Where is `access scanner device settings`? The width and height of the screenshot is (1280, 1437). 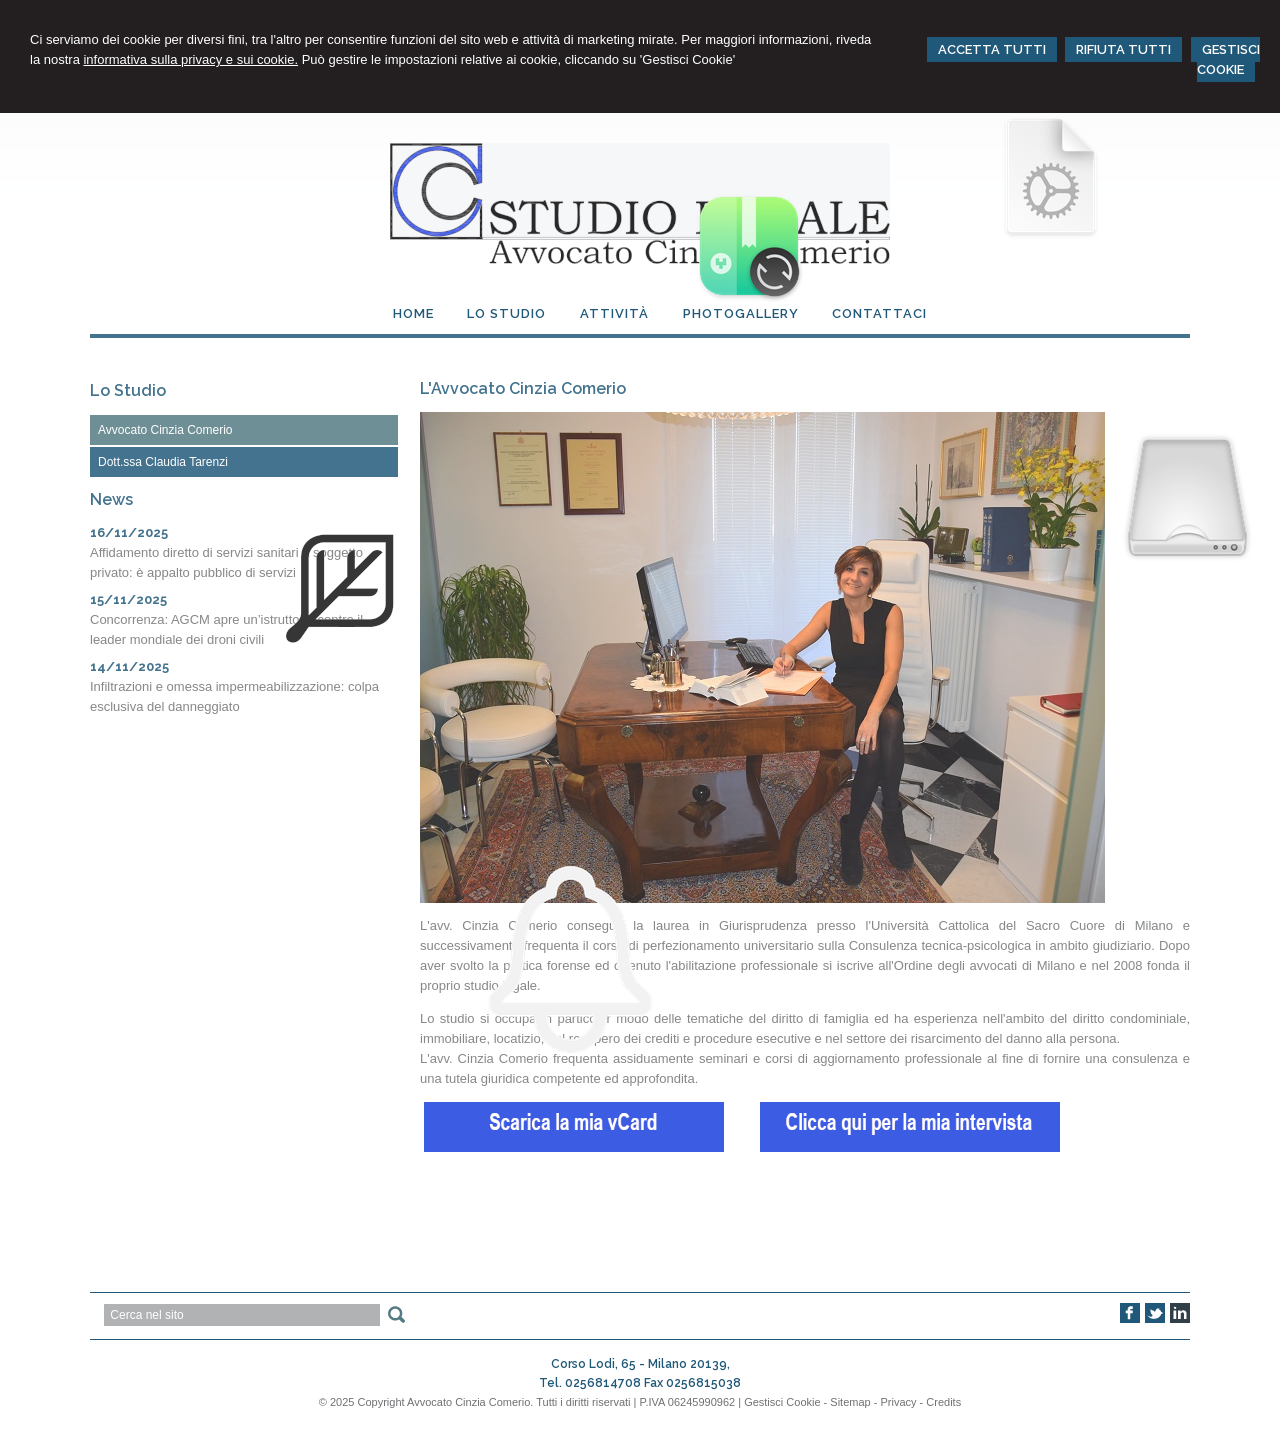 access scanner device settings is located at coordinates (1187, 498).